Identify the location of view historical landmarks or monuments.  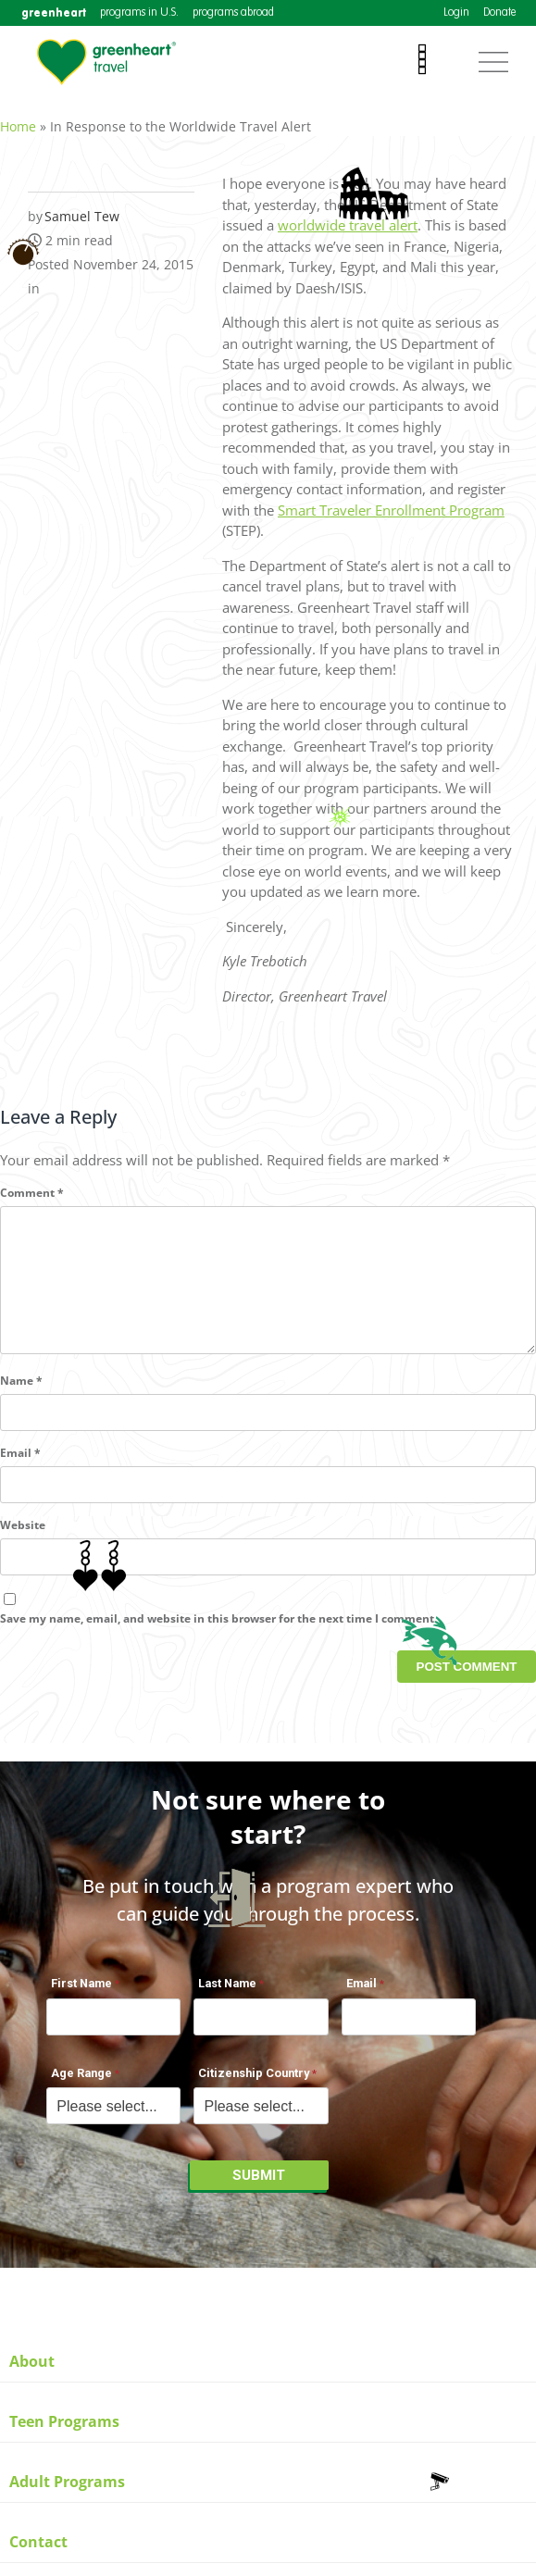
(374, 193).